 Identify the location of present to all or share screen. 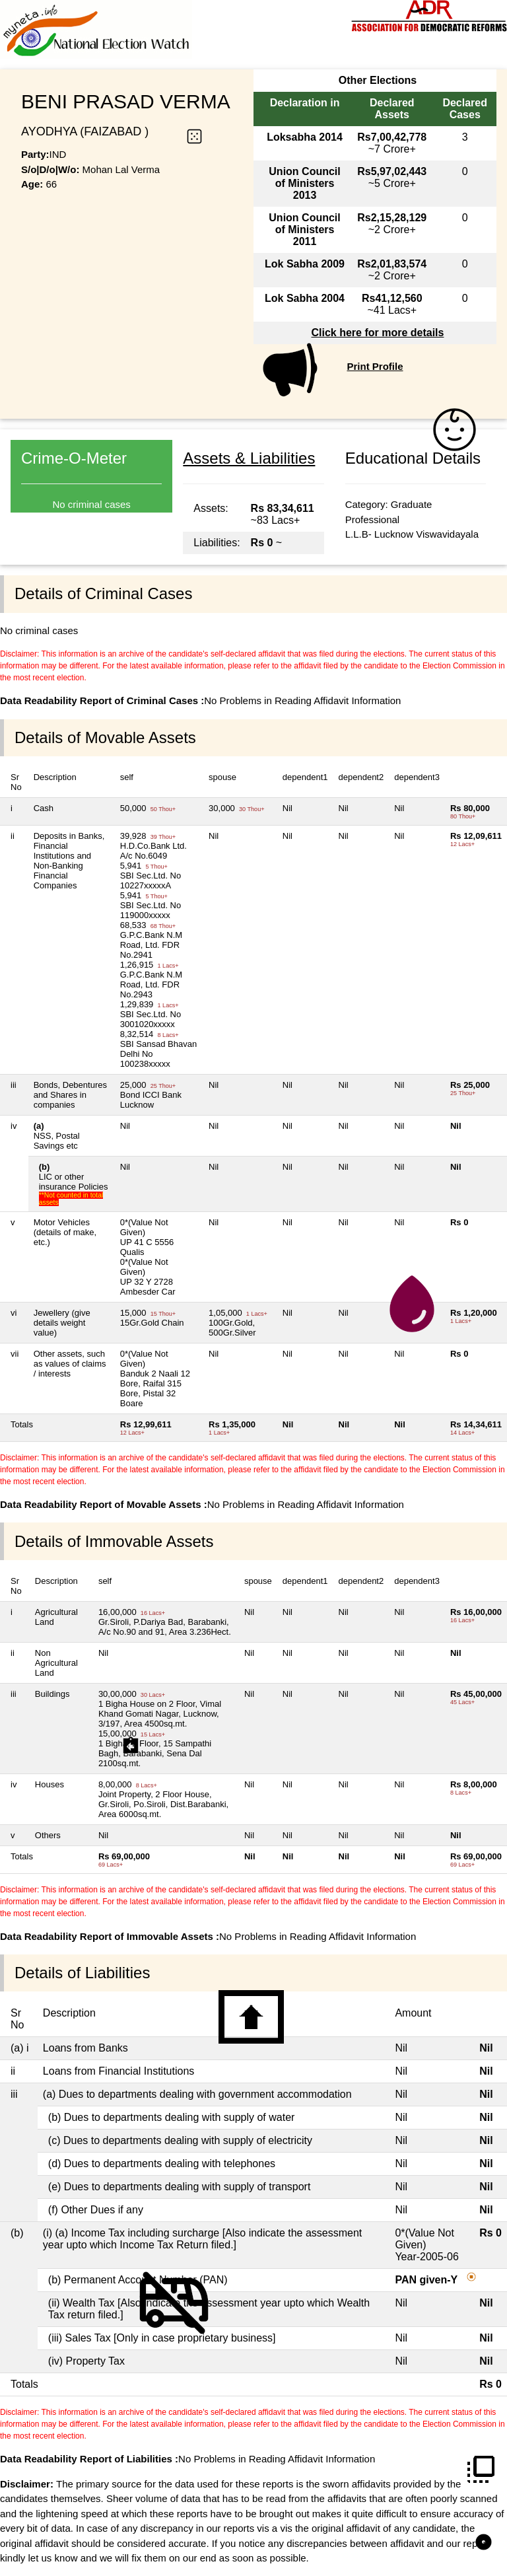
(251, 2017).